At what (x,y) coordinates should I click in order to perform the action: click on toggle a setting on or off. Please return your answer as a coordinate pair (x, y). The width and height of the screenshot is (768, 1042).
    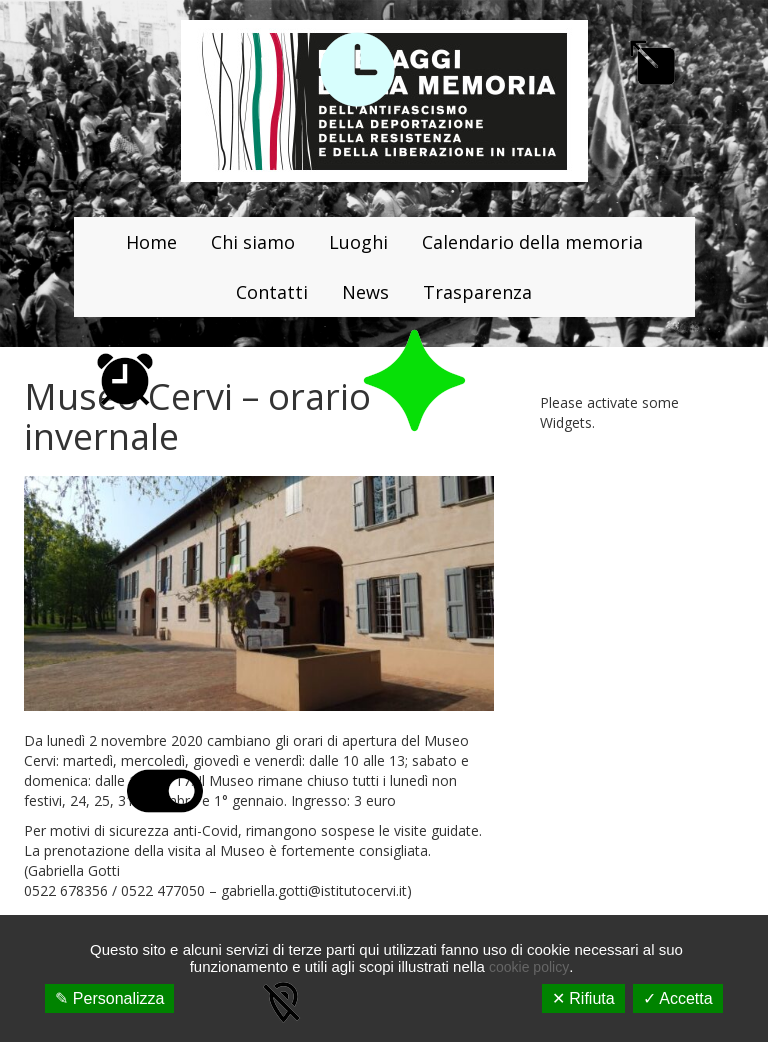
    Looking at the image, I should click on (165, 791).